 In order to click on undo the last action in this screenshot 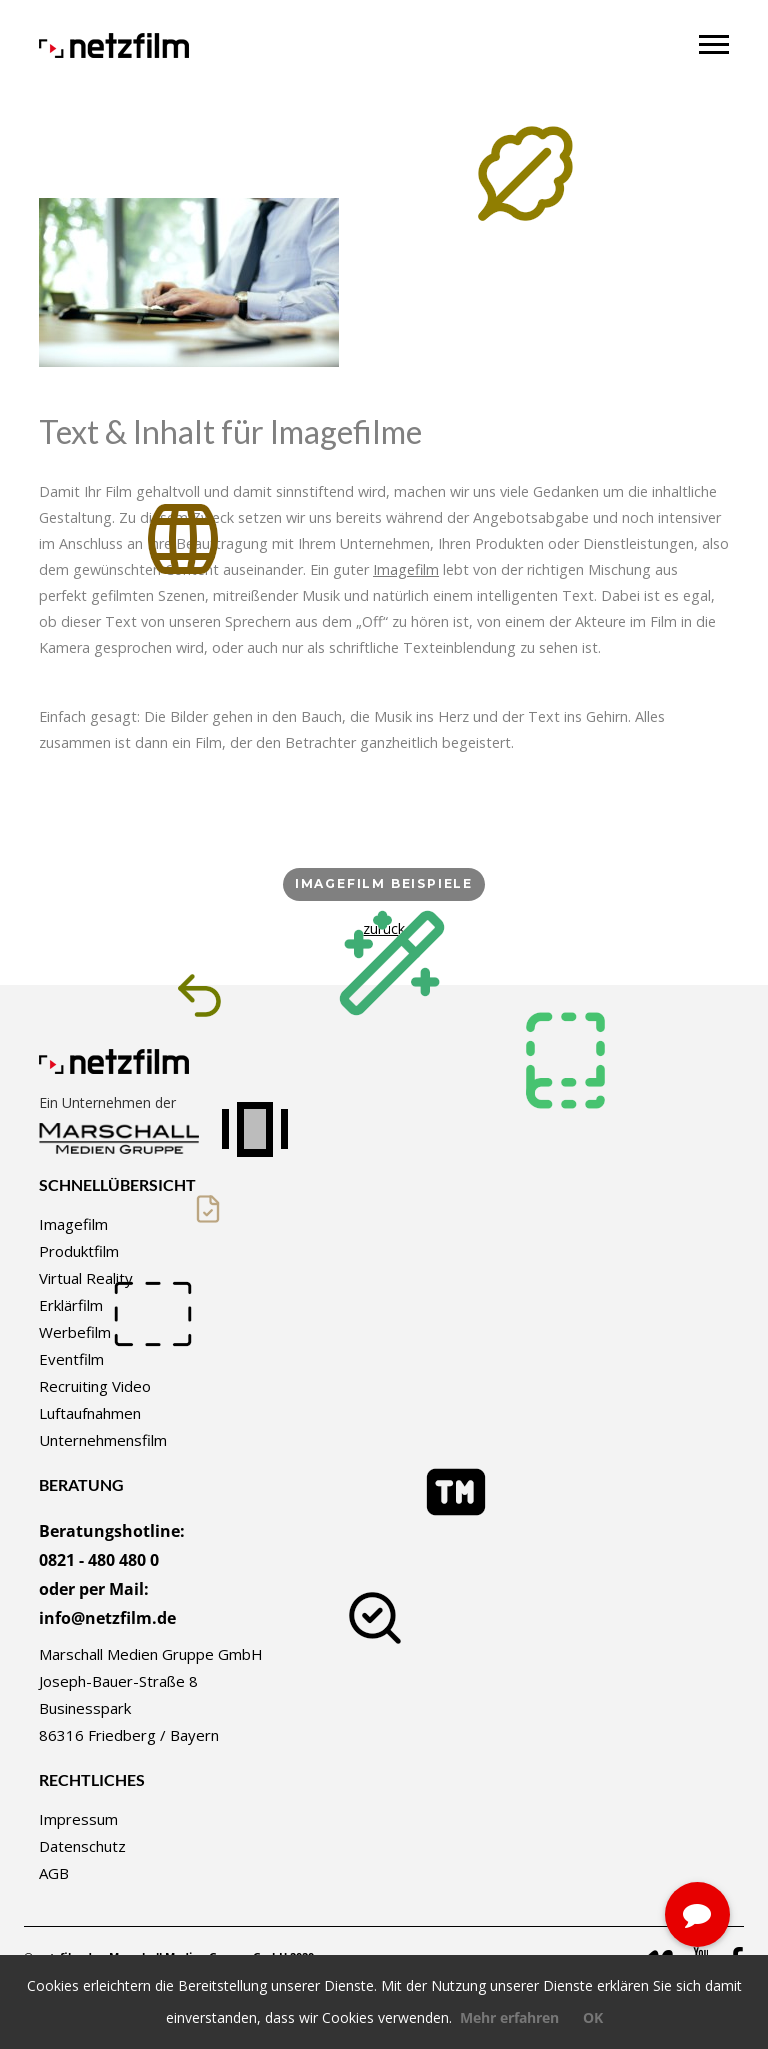, I will do `click(199, 995)`.